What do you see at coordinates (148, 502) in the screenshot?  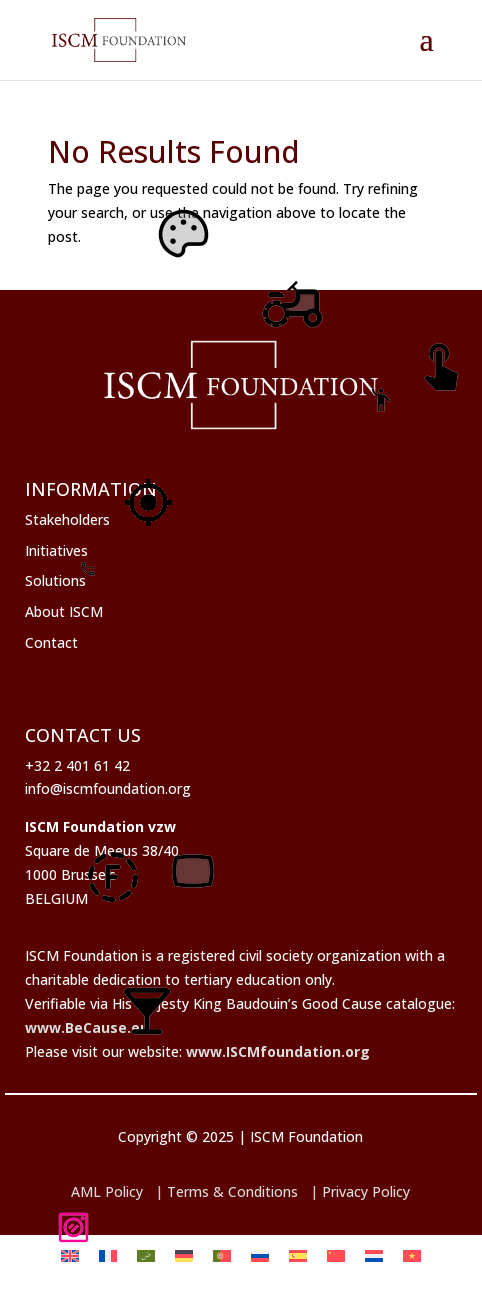 I see `center map on your current location` at bounding box center [148, 502].